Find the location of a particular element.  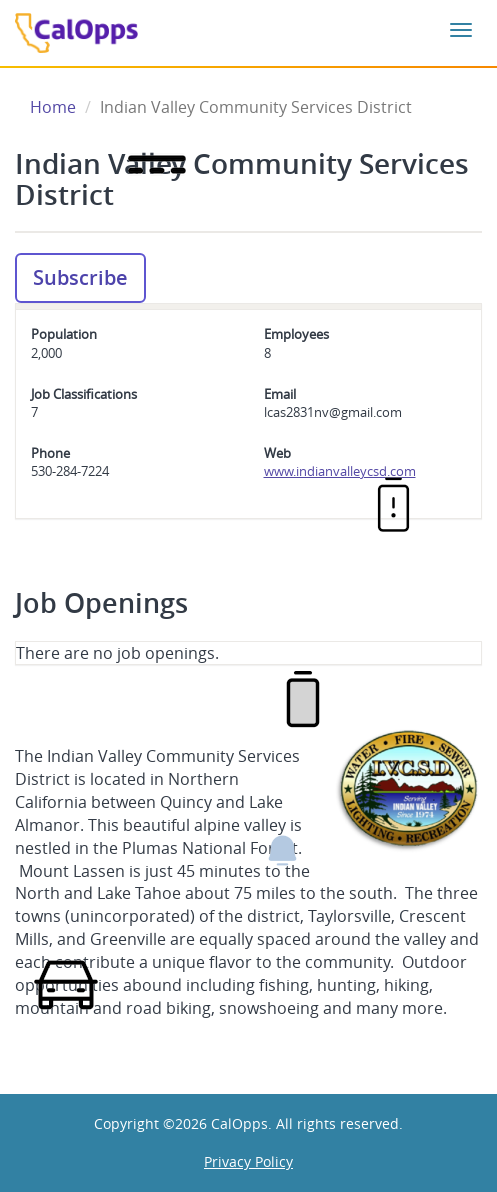

indicates battery is completely drained is located at coordinates (303, 700).